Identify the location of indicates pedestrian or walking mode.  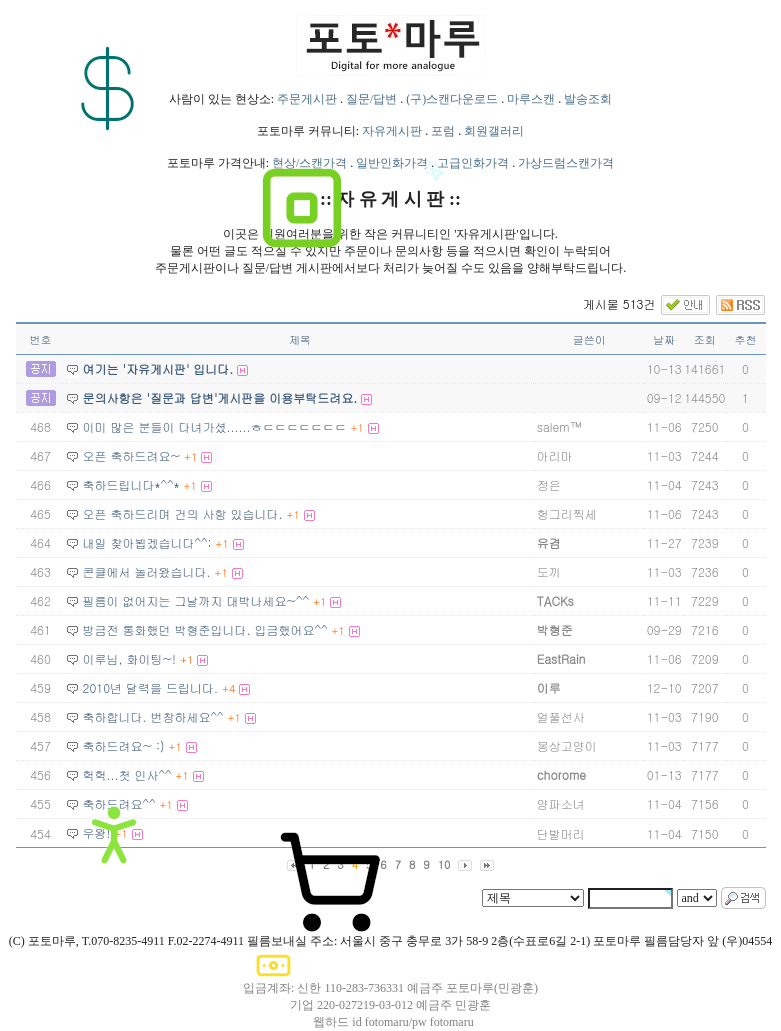
(114, 835).